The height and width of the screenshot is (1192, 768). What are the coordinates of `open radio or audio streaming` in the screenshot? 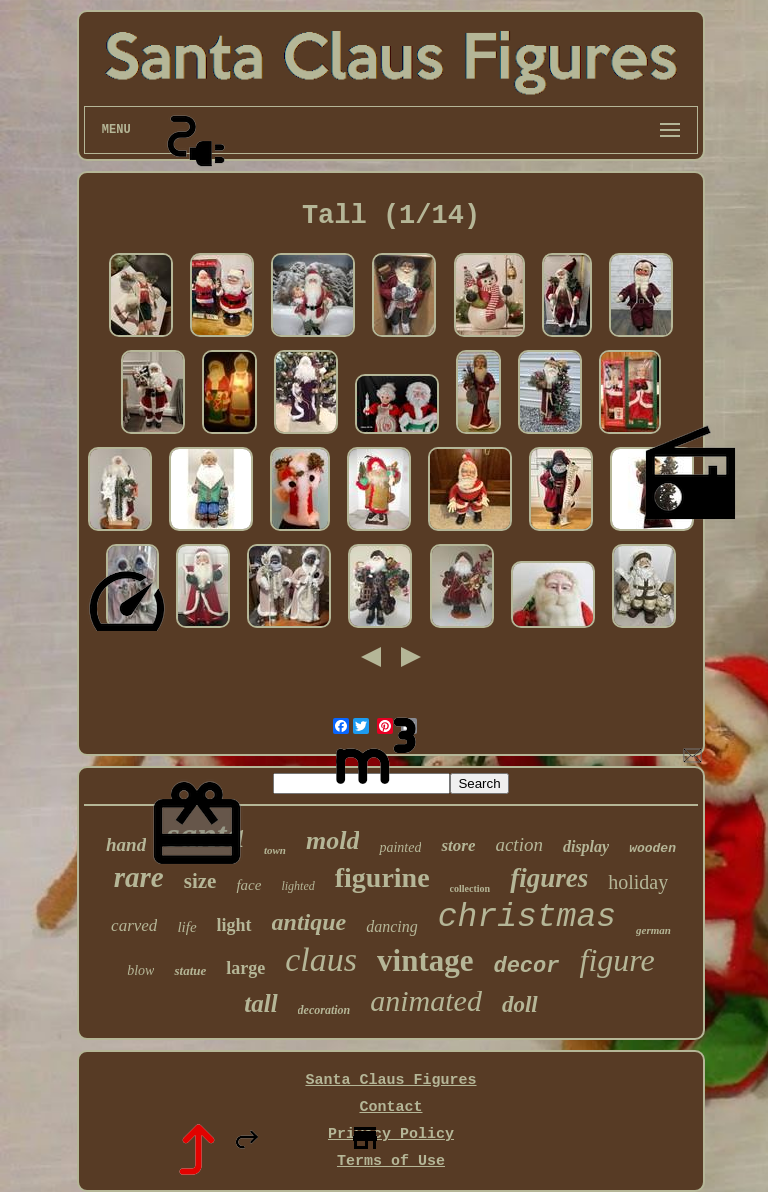 It's located at (690, 474).